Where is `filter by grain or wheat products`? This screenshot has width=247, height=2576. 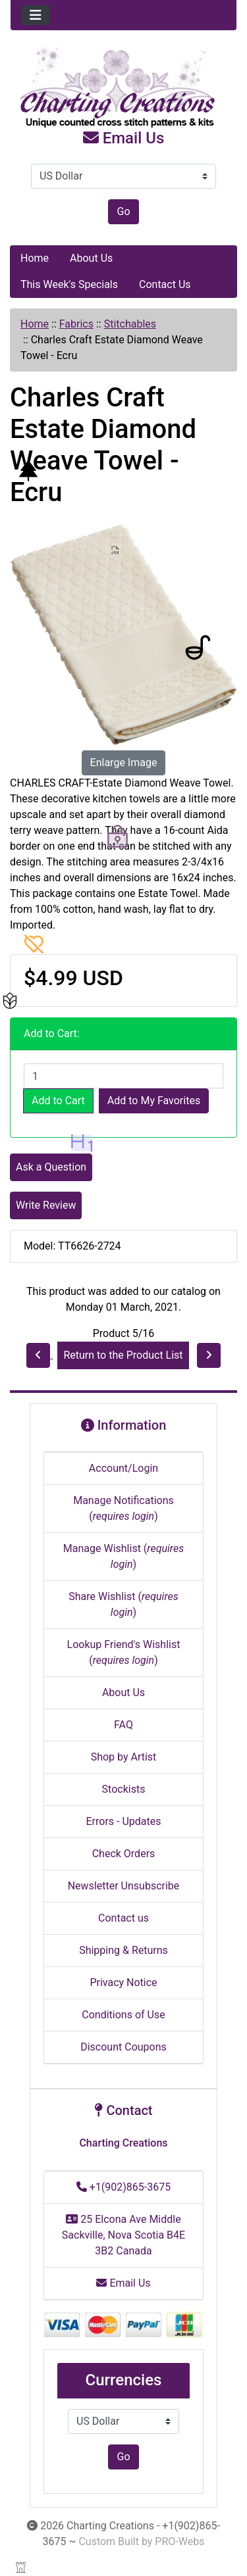
filter by grain or wheat products is located at coordinates (10, 1001).